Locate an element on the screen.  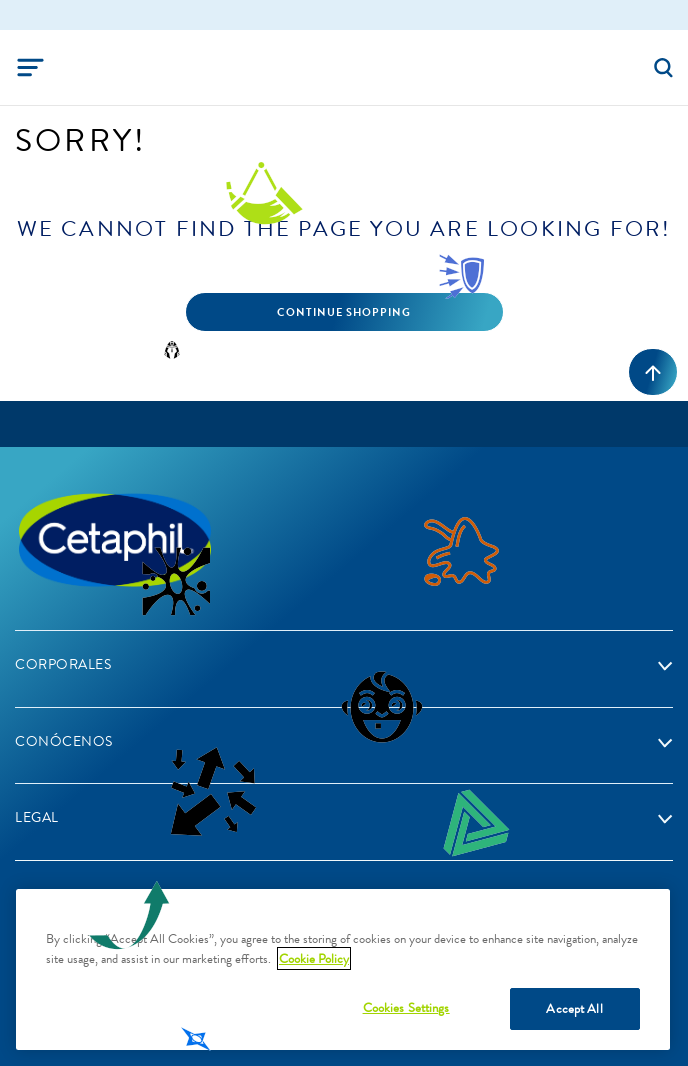
perform an underhand throw or toss action is located at coordinates (128, 915).